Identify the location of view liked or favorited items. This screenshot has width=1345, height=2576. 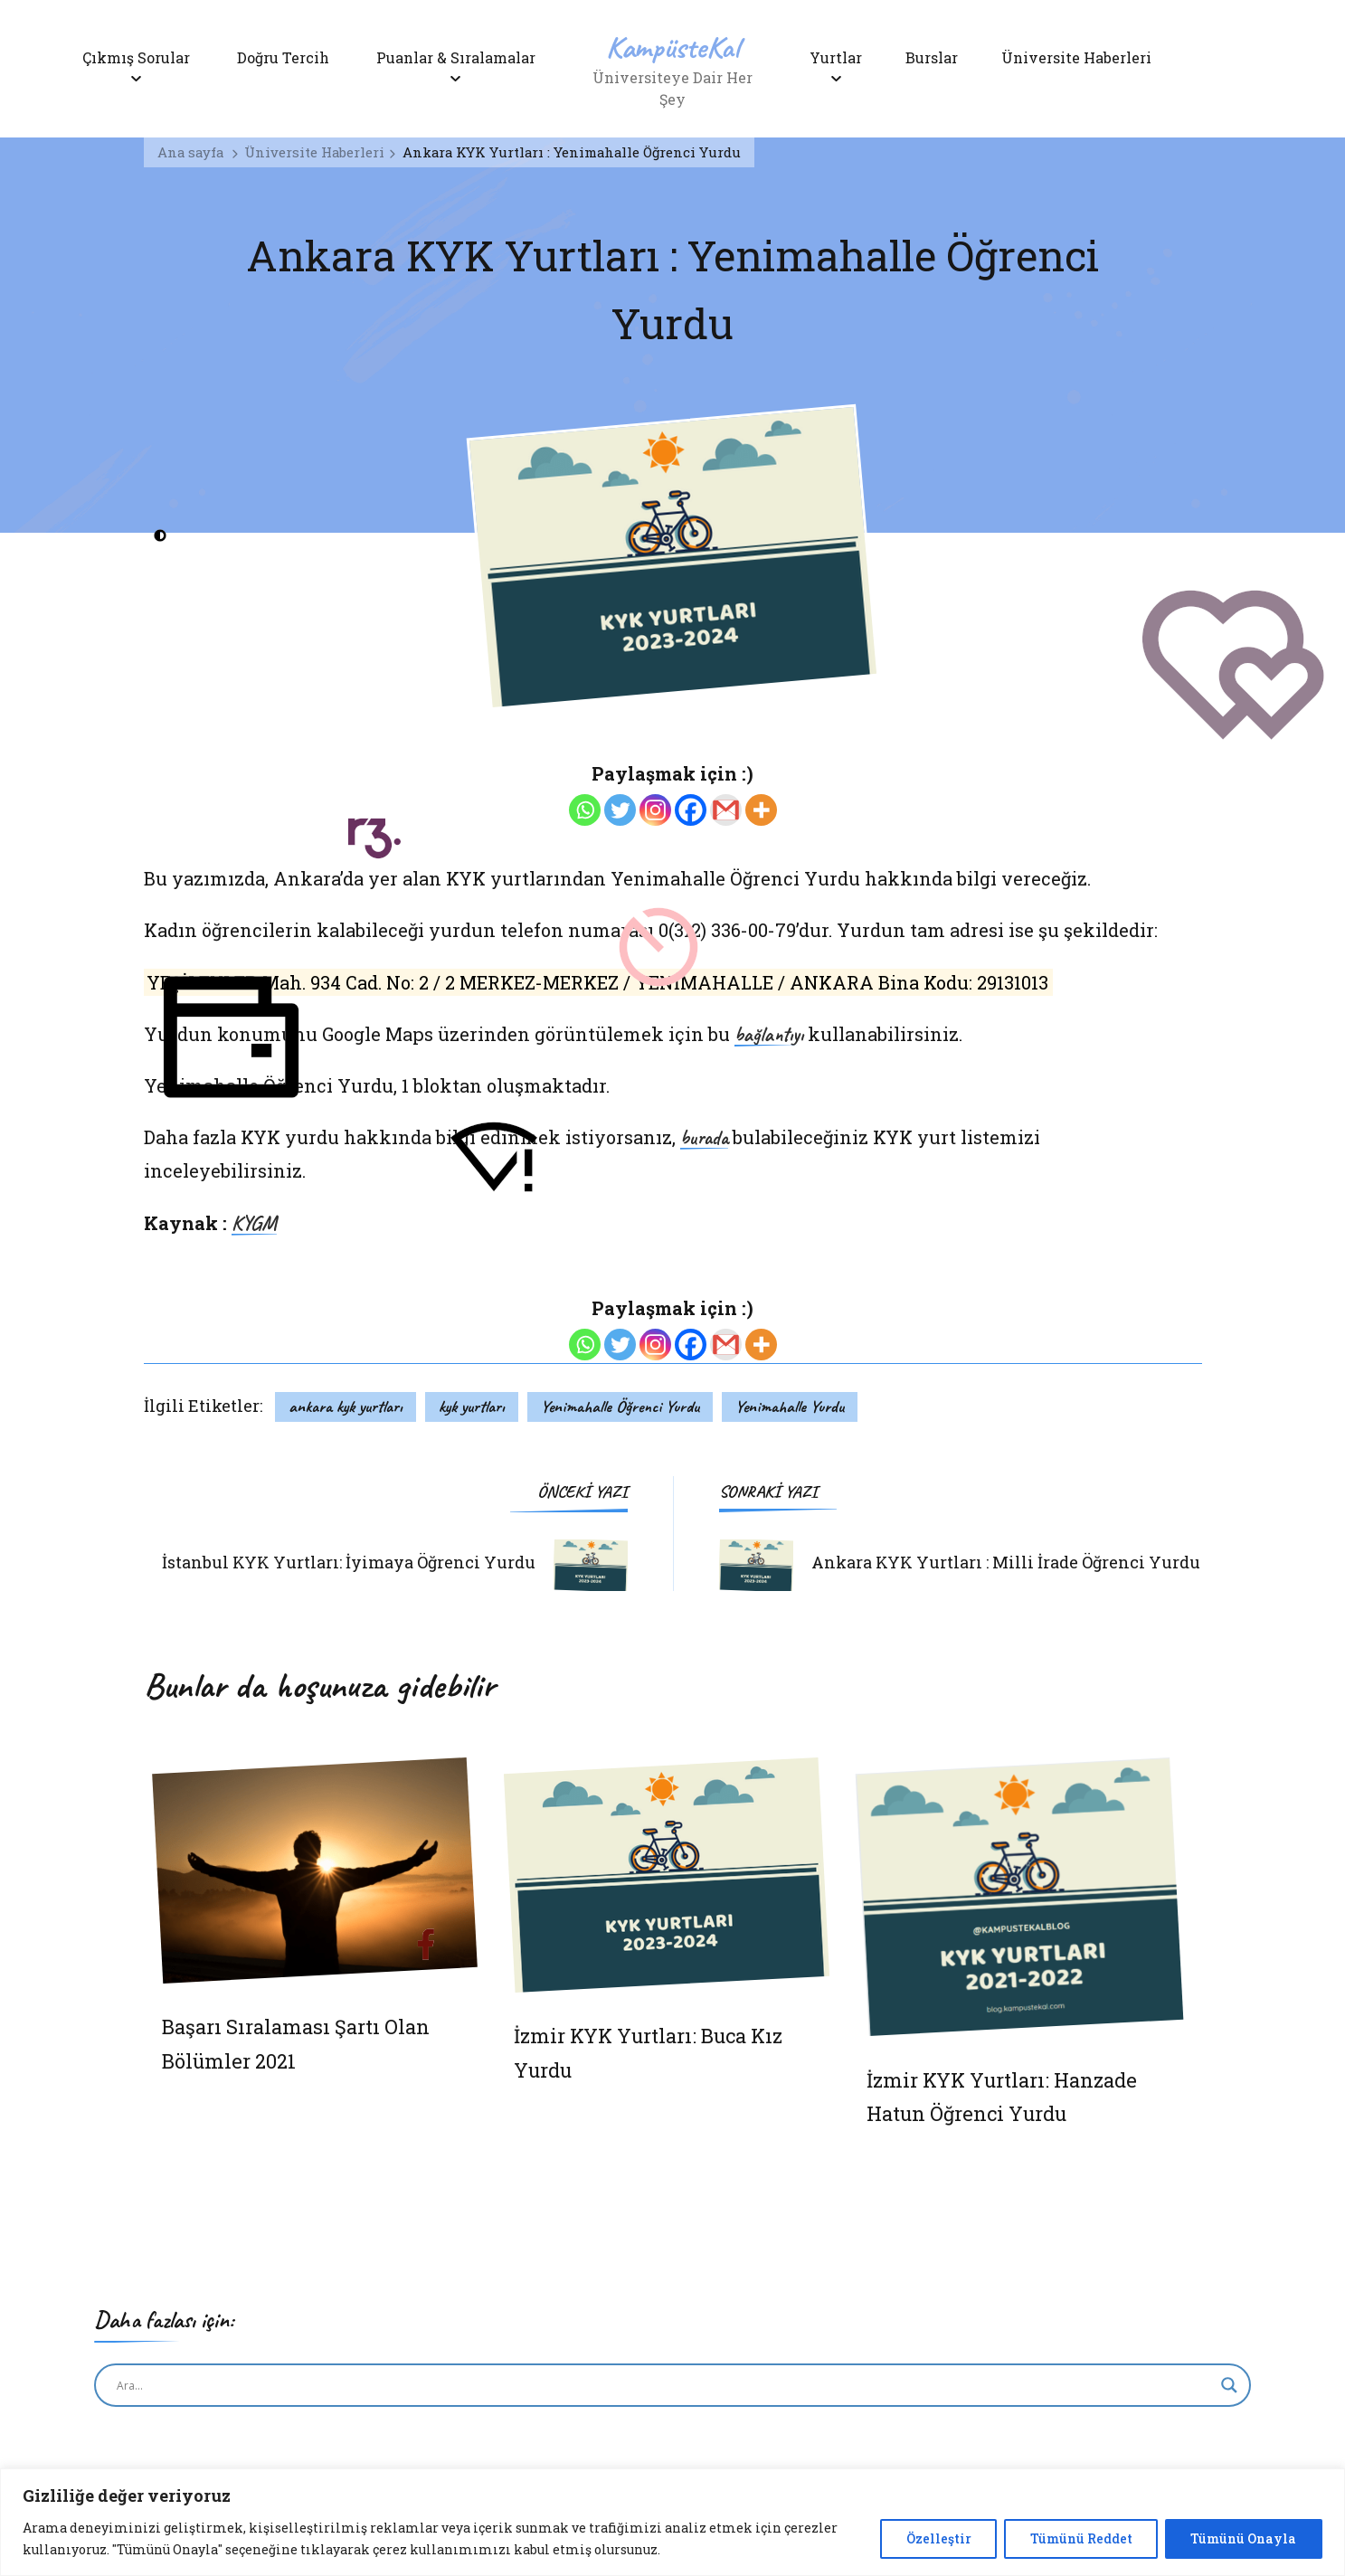
(1231, 663).